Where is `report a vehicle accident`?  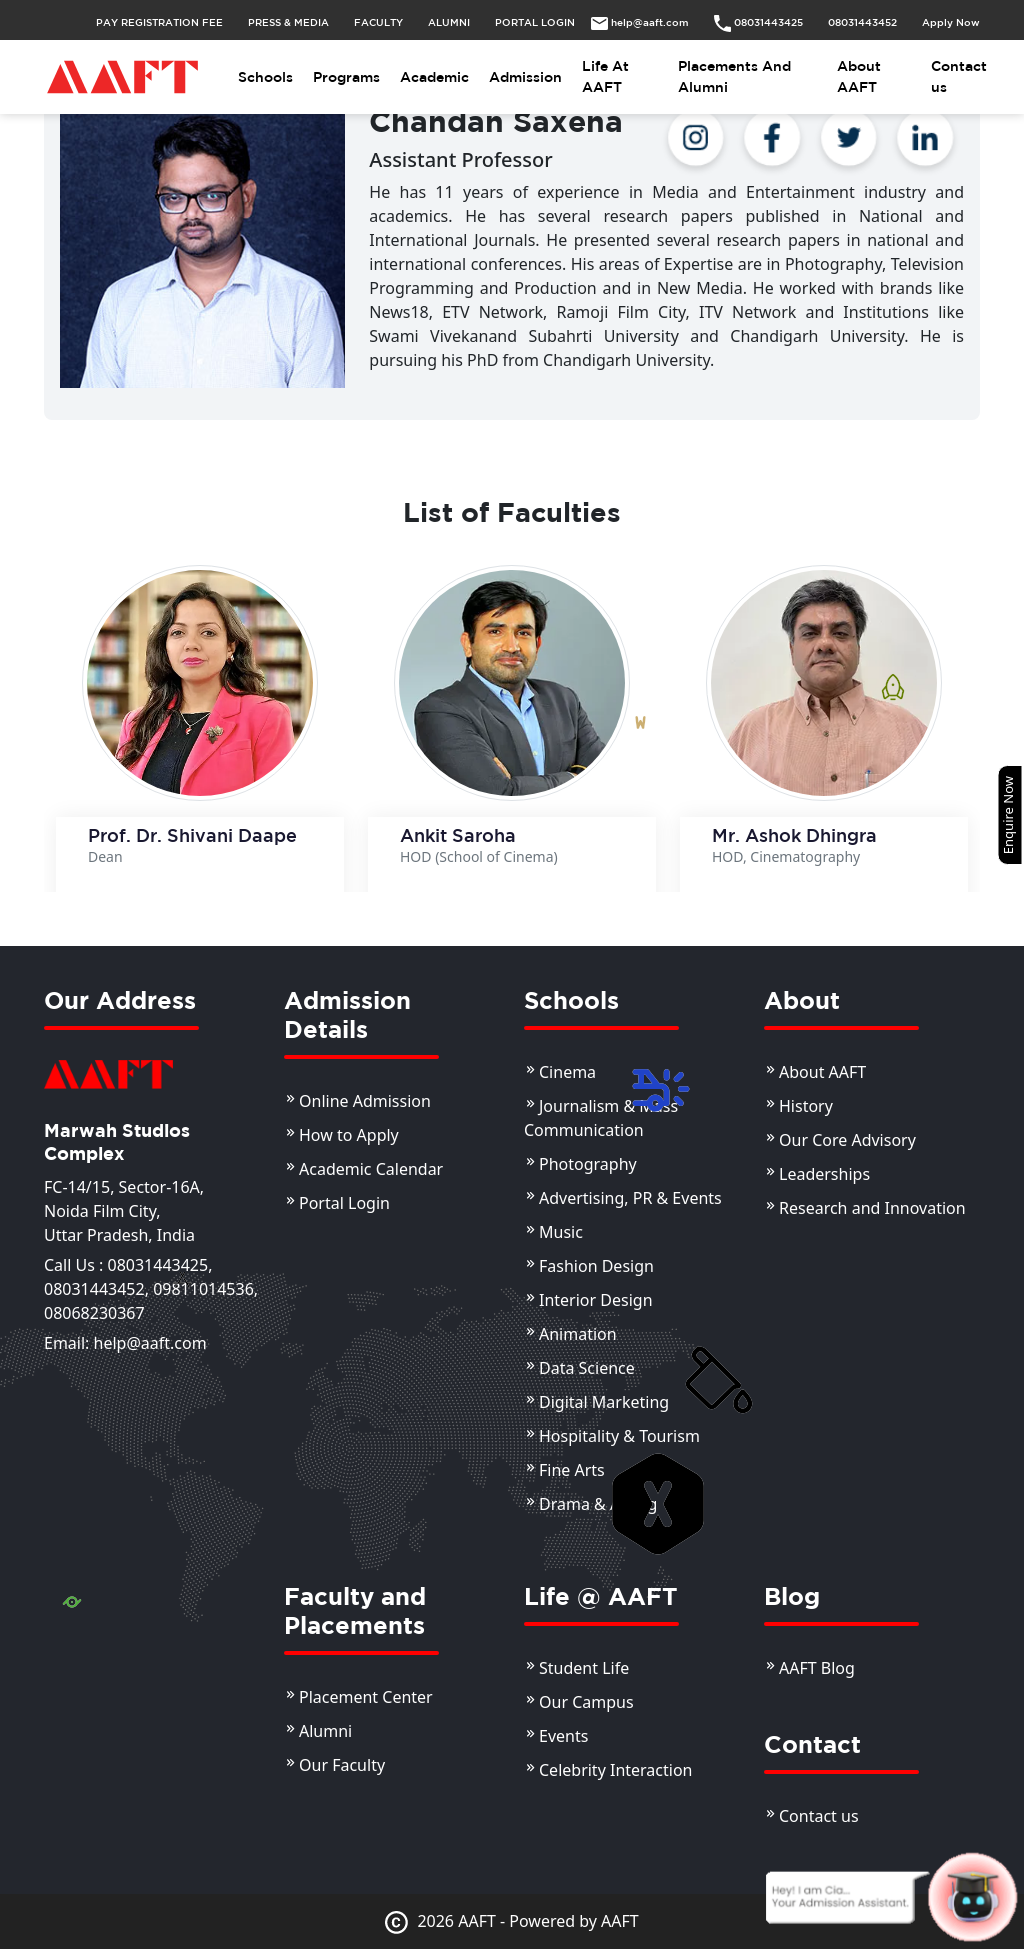 report a vehicle accident is located at coordinates (661, 1089).